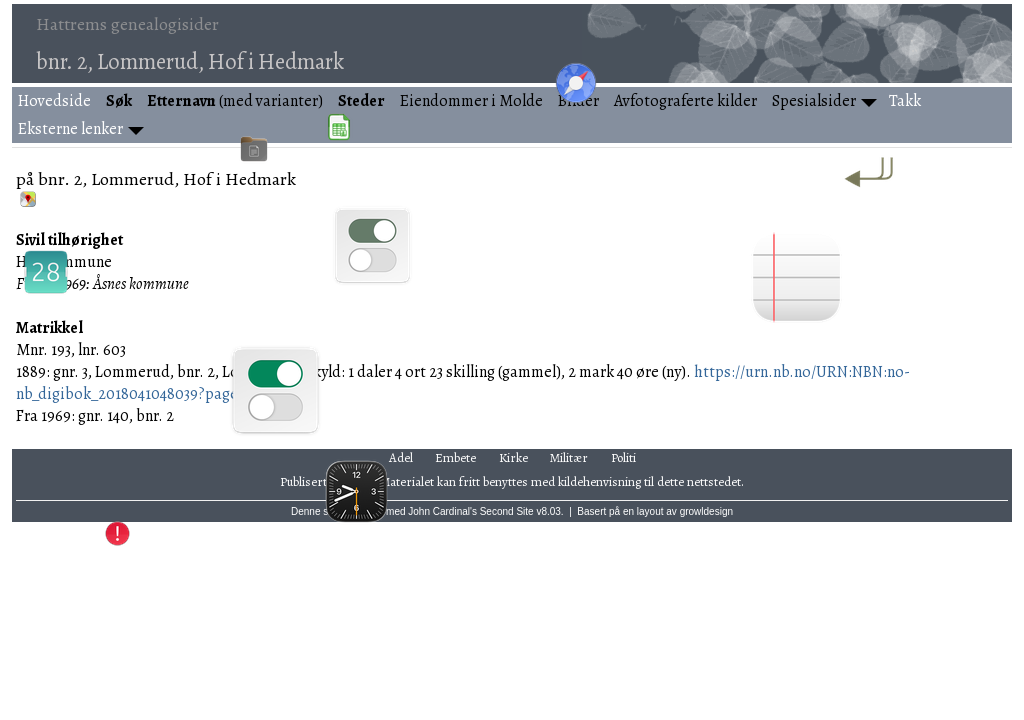  I want to click on open your documents folder, so click(254, 149).